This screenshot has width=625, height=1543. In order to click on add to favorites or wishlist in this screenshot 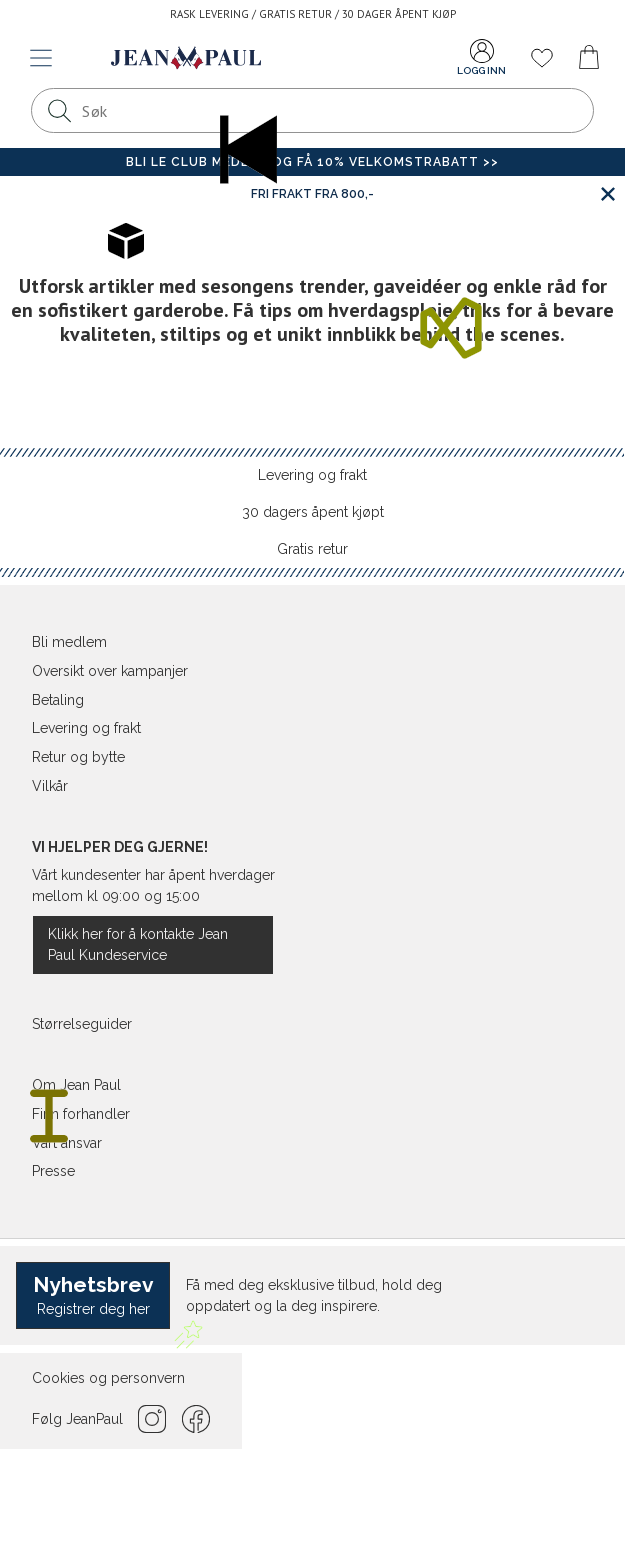, I will do `click(188, 1334)`.